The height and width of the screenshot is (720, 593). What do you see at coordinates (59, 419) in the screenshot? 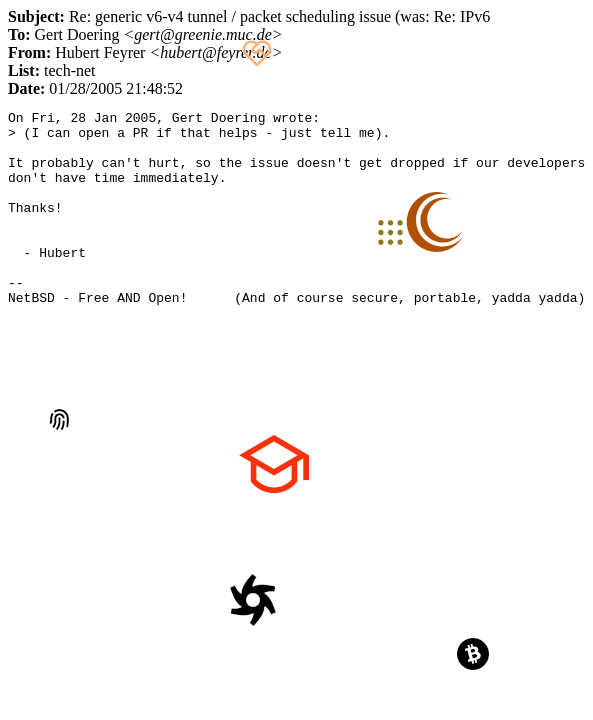
I see `authenticate using fingerprint recognition` at bounding box center [59, 419].